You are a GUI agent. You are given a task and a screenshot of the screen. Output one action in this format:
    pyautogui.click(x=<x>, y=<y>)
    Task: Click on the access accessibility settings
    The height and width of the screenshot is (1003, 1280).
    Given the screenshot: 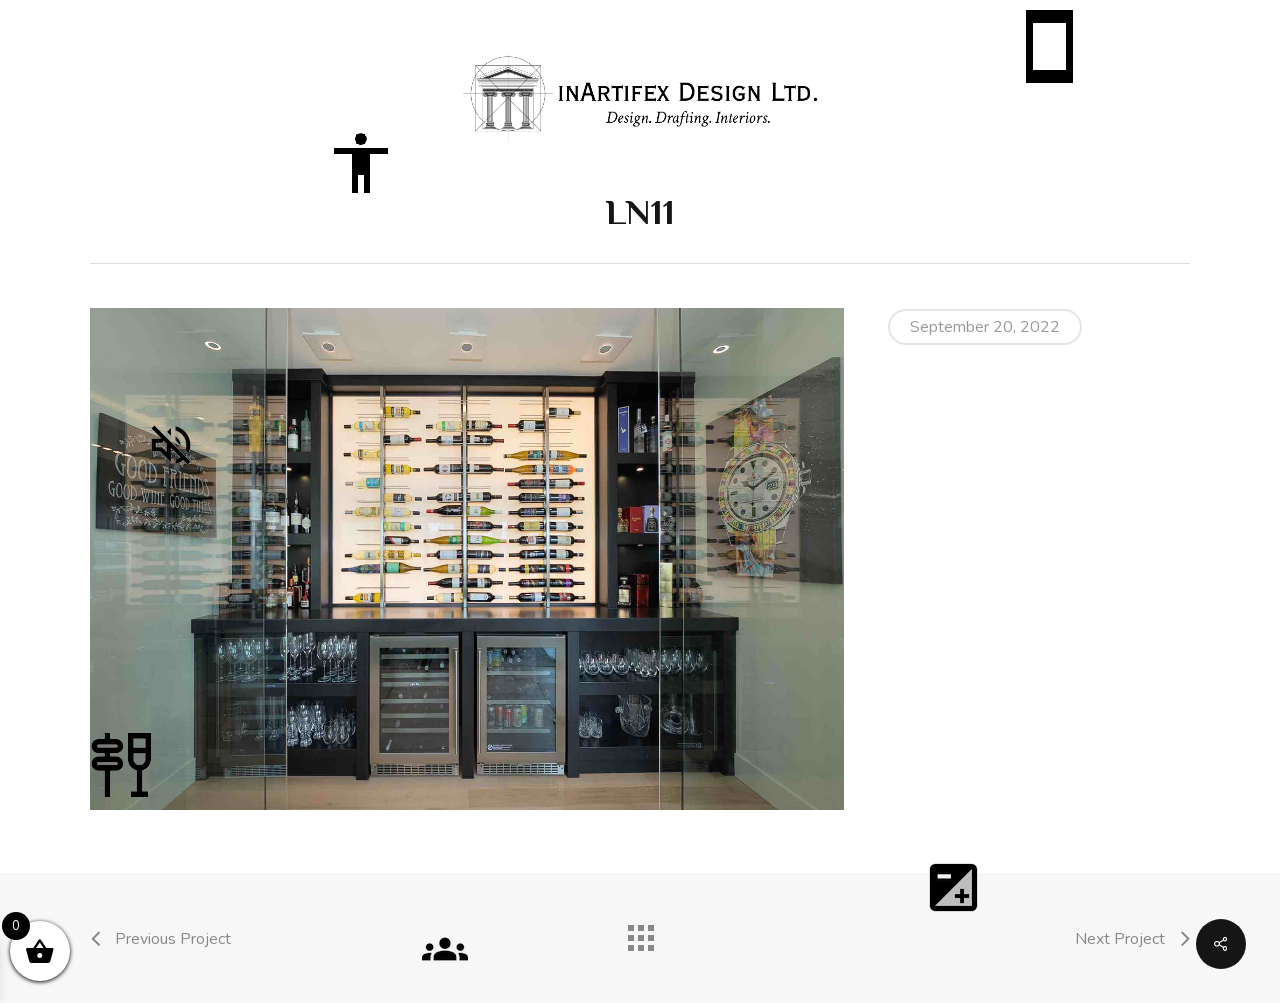 What is the action you would take?
    pyautogui.click(x=361, y=163)
    